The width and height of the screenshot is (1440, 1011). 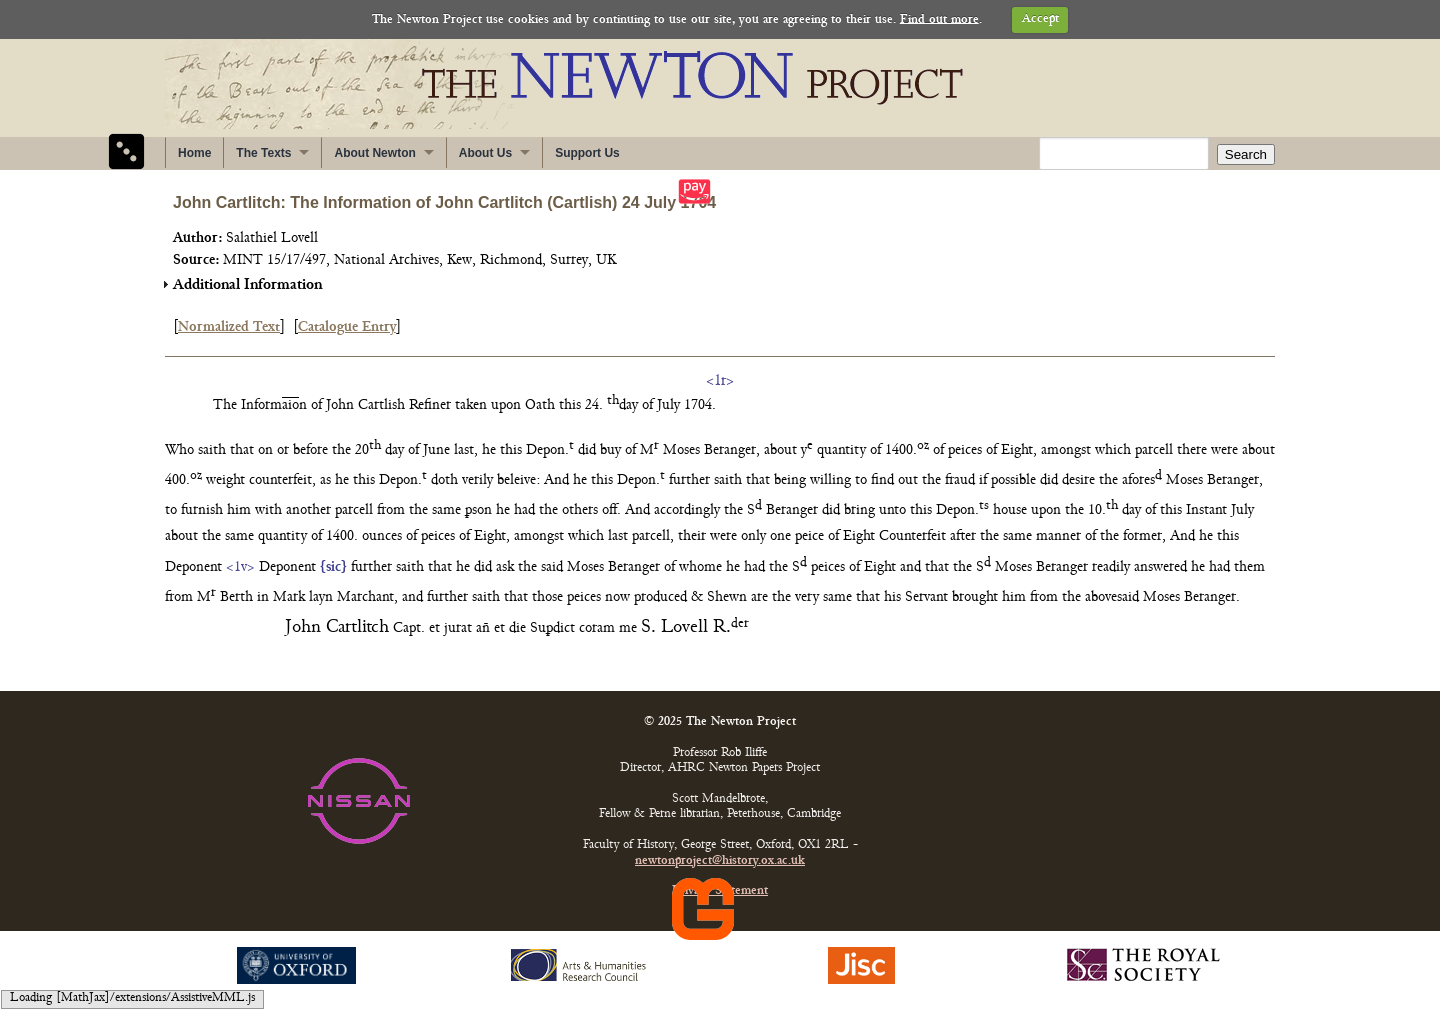 I want to click on pay with amazon pay at checkout, so click(x=694, y=191).